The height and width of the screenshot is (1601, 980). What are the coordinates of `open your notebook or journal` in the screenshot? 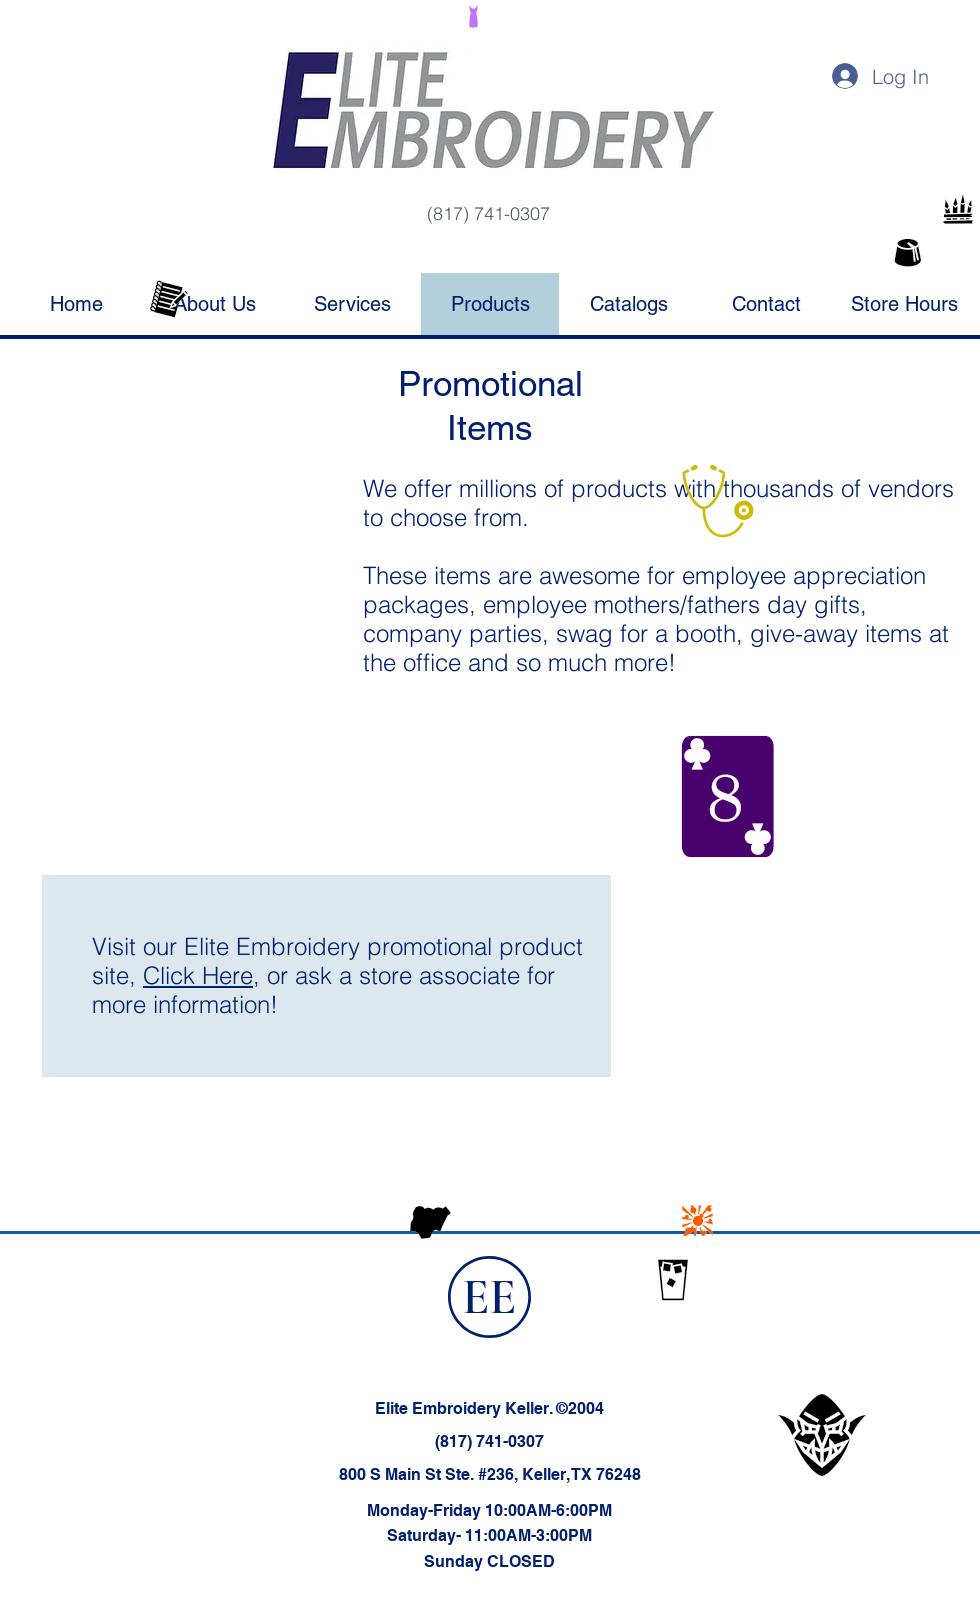 It's located at (169, 299).